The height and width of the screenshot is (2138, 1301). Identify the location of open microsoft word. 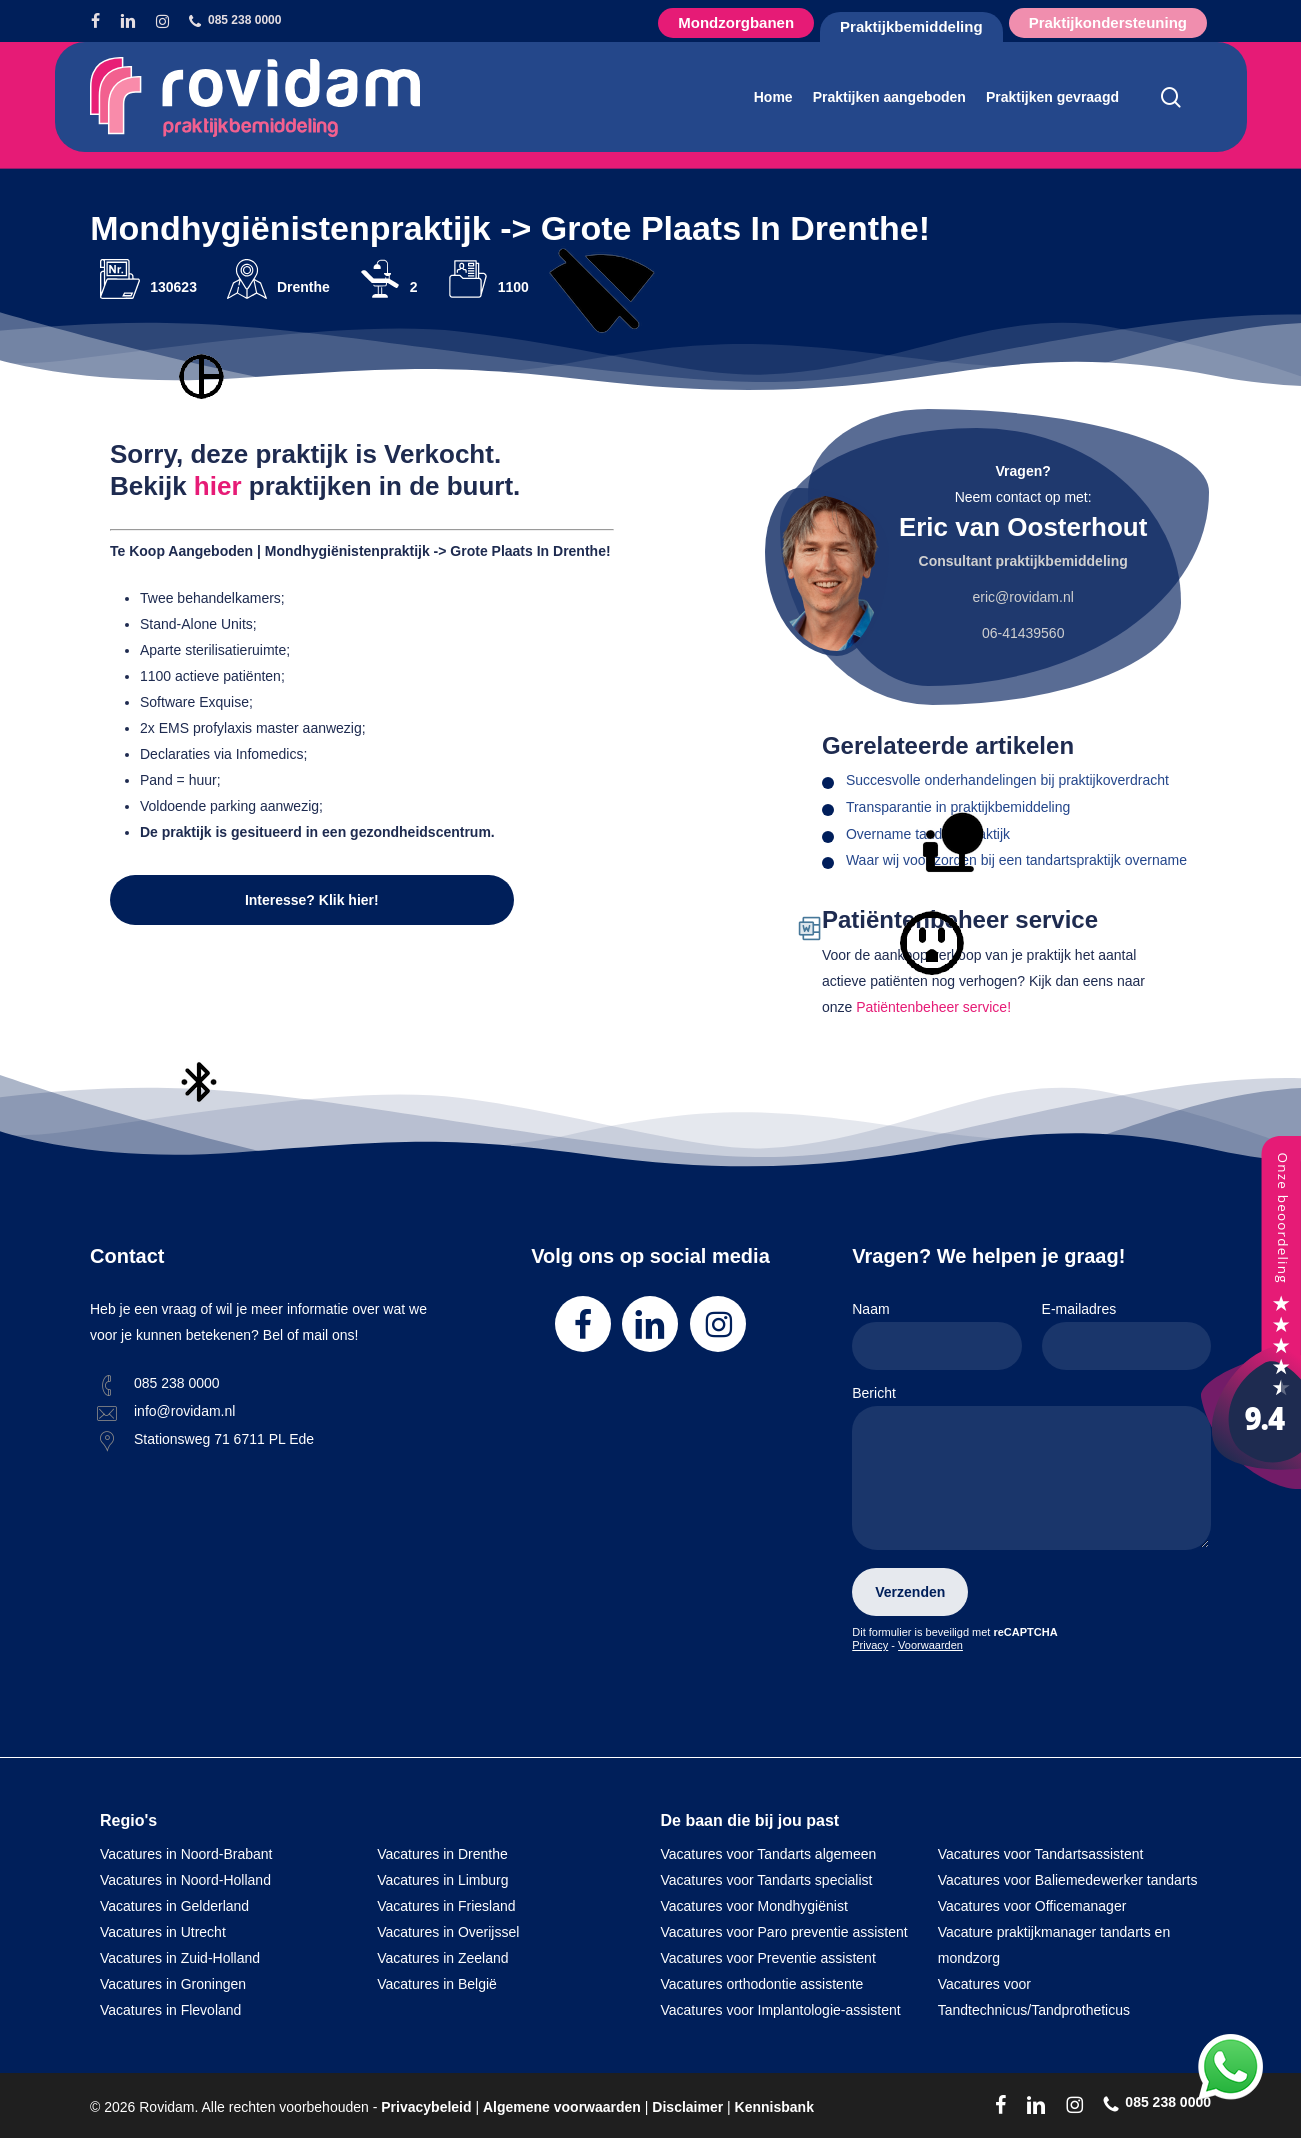
(810, 928).